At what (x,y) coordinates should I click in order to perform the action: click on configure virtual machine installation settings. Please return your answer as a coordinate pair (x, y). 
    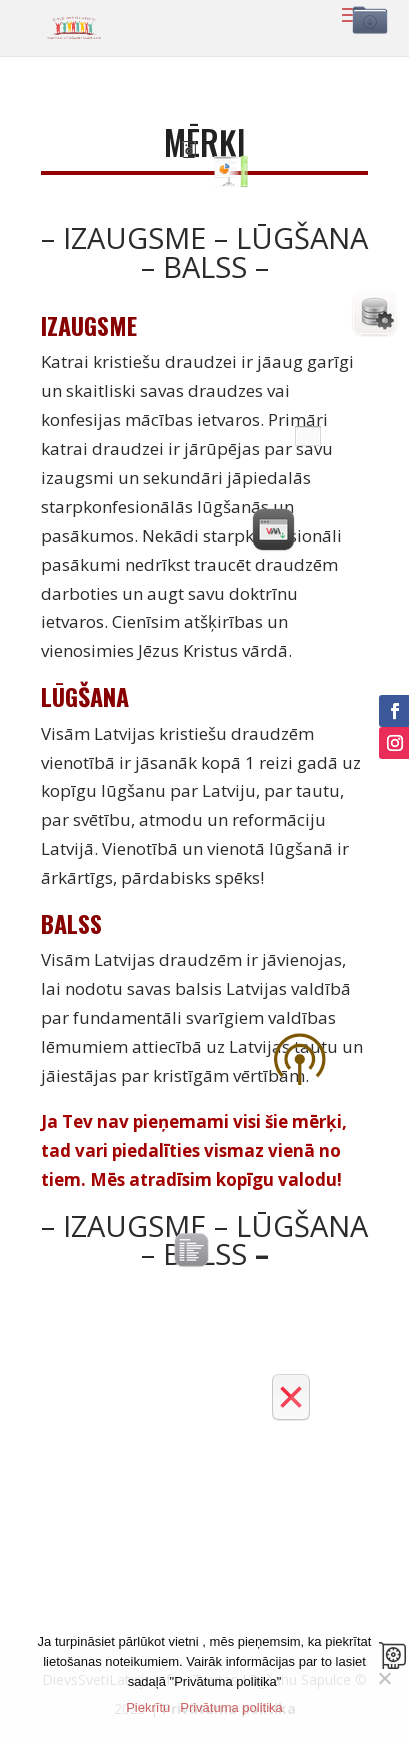
    Looking at the image, I should click on (273, 529).